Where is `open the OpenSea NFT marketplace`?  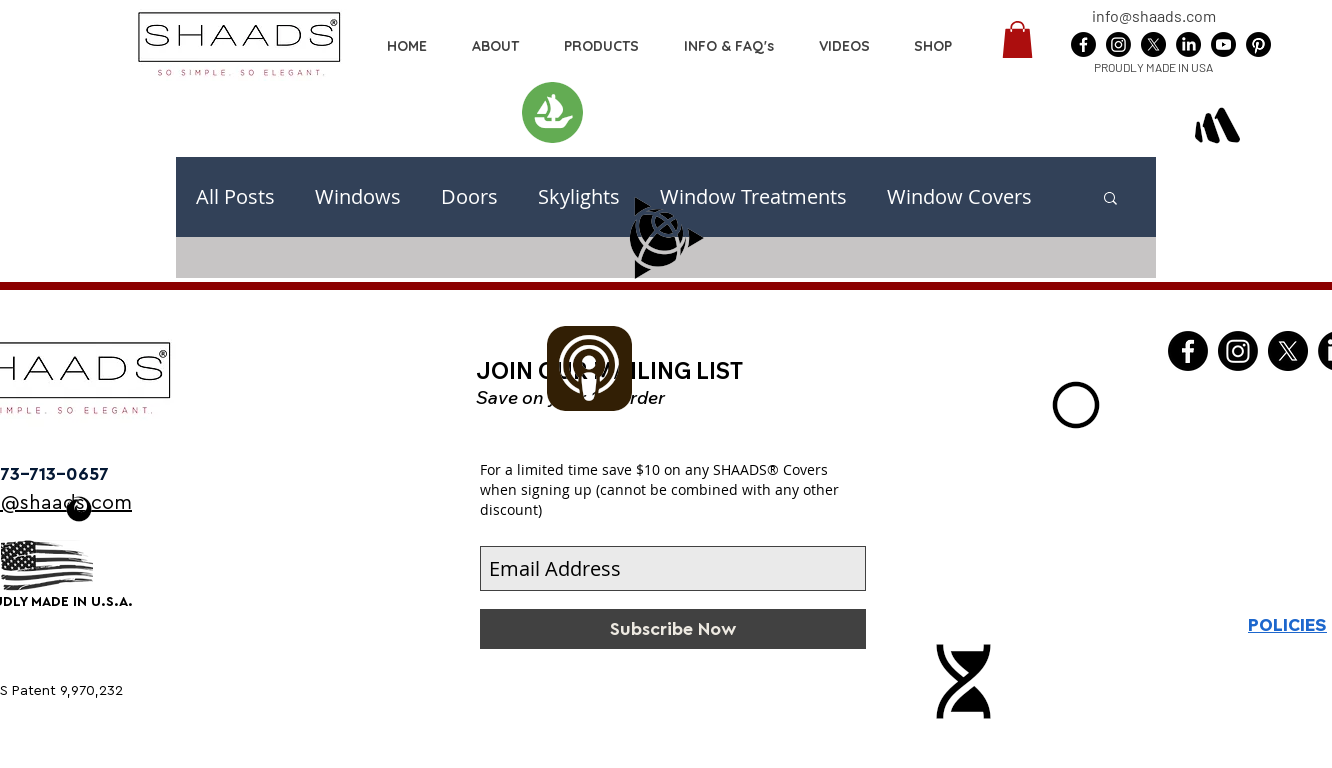
open the OpenSea NFT marketplace is located at coordinates (552, 112).